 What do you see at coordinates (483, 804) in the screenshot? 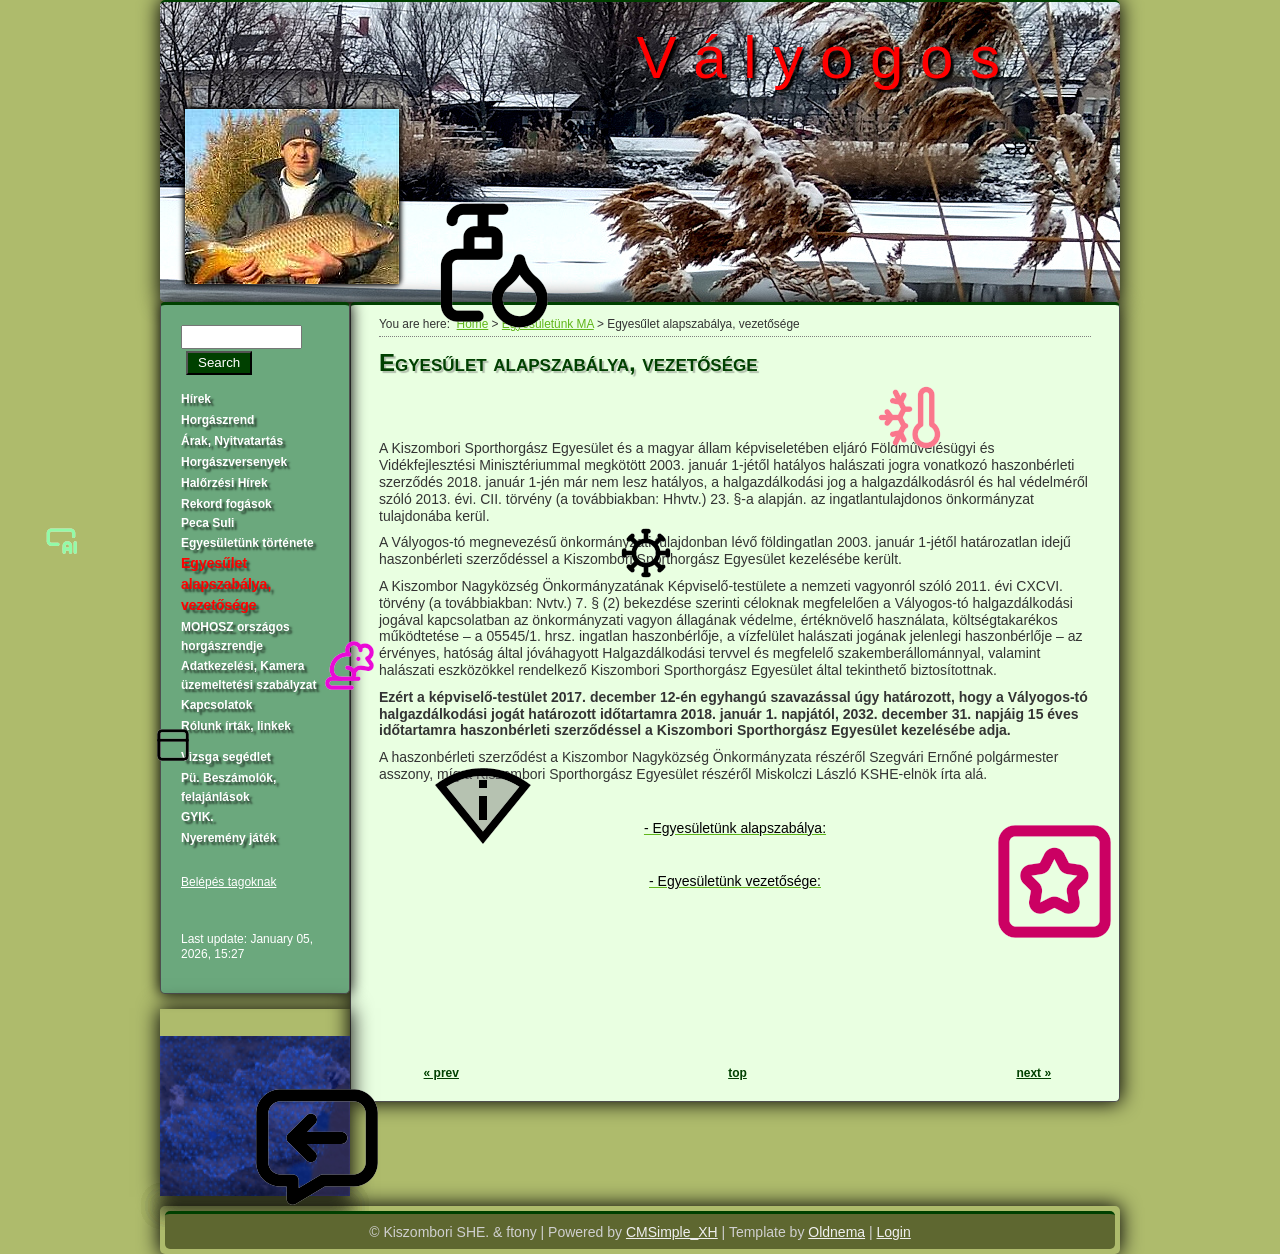
I see `view wifi network information` at bounding box center [483, 804].